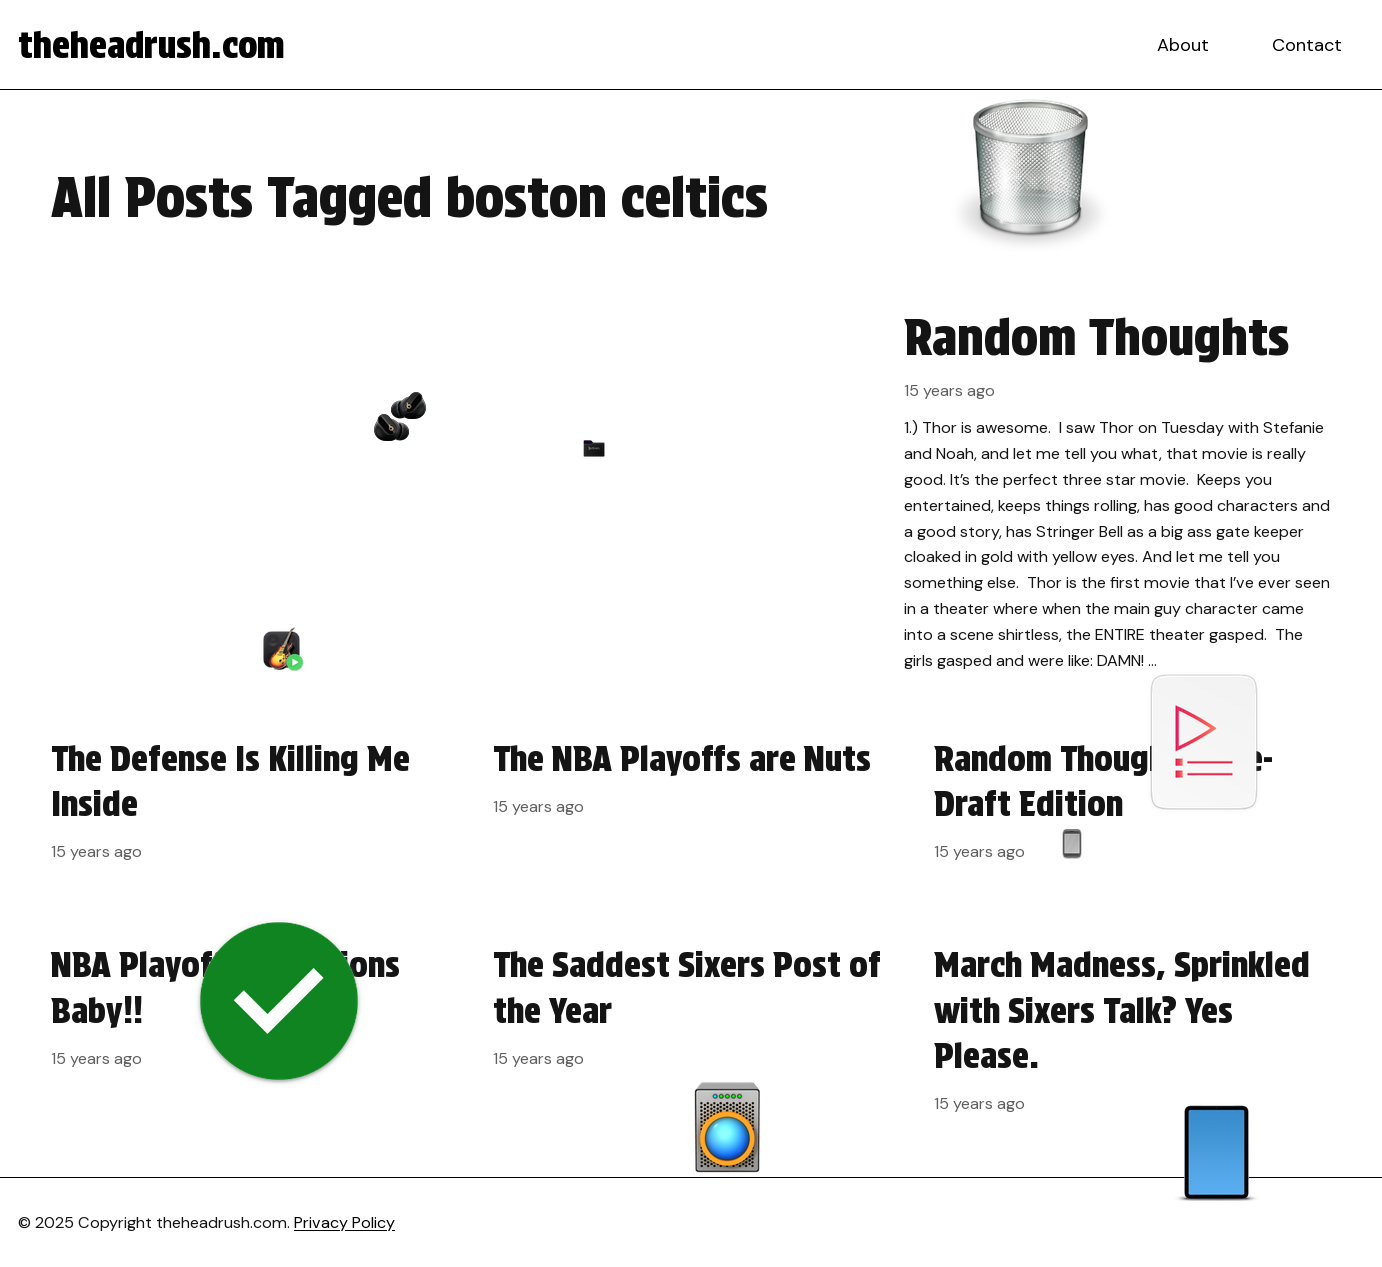 The image size is (1382, 1267). I want to click on indicates a non-RAID configured storage device, so click(727, 1127).